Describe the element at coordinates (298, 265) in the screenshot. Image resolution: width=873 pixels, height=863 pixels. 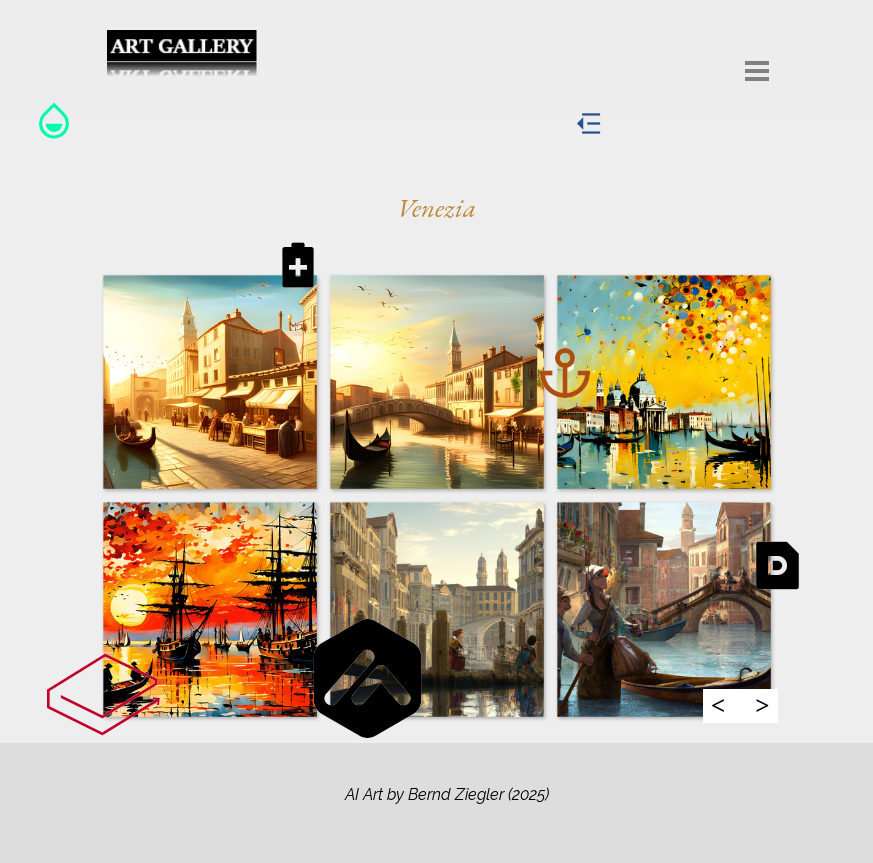
I see `enable battery saver mode` at that location.